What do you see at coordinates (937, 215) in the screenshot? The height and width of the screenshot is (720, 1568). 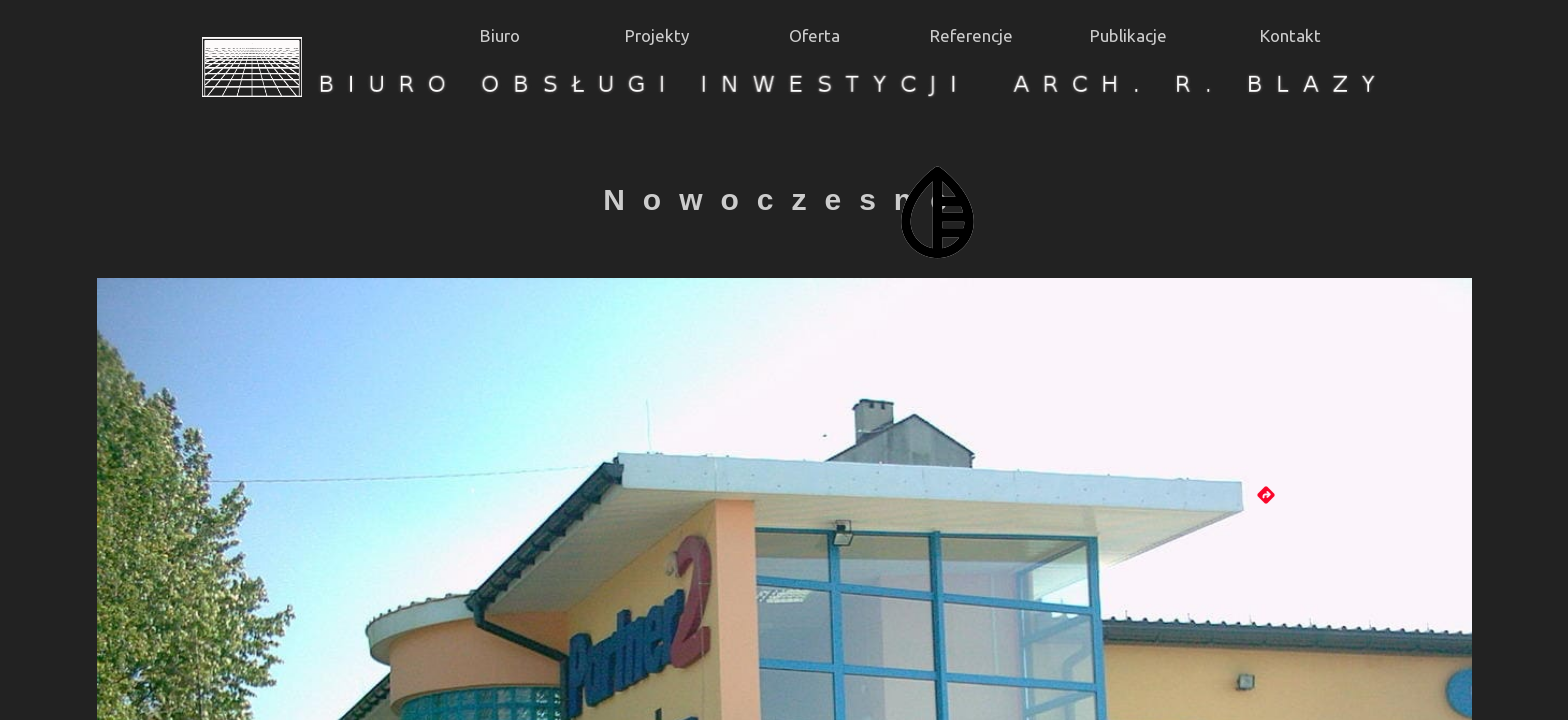 I see `adjust water or humidity level` at bounding box center [937, 215].